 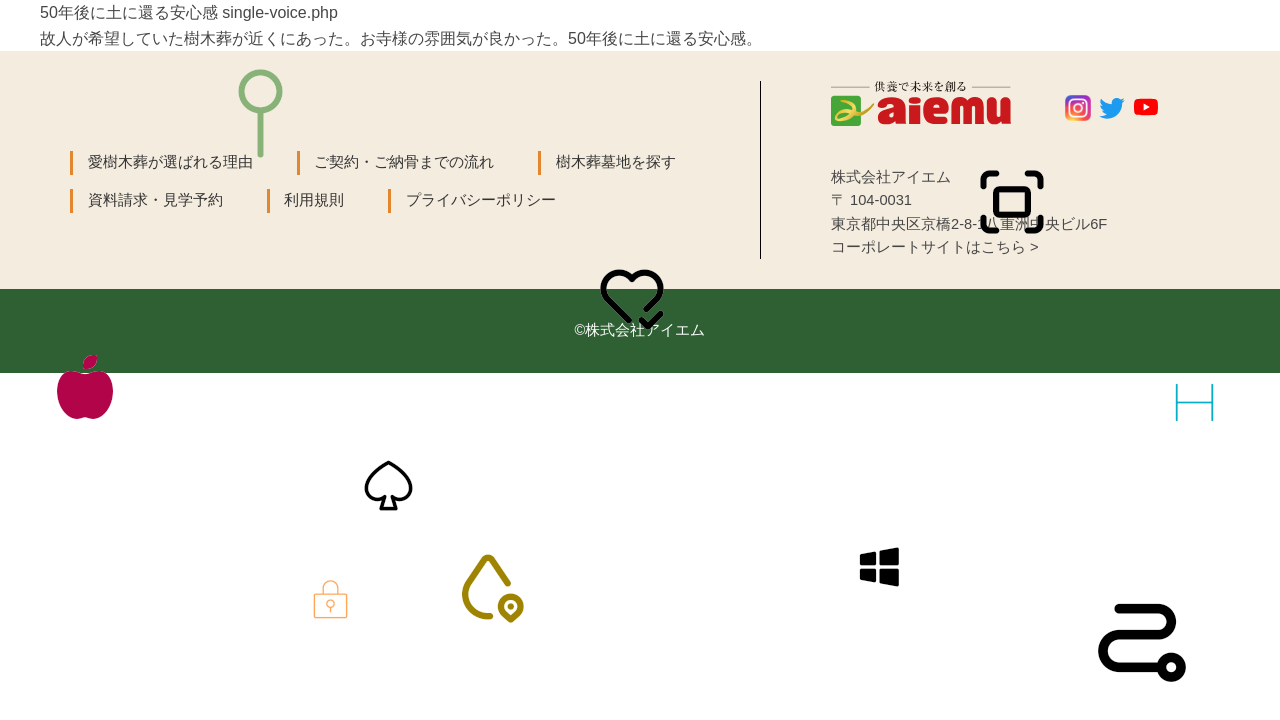 What do you see at coordinates (632, 298) in the screenshot?
I see `item added to favorites successfully` at bounding box center [632, 298].